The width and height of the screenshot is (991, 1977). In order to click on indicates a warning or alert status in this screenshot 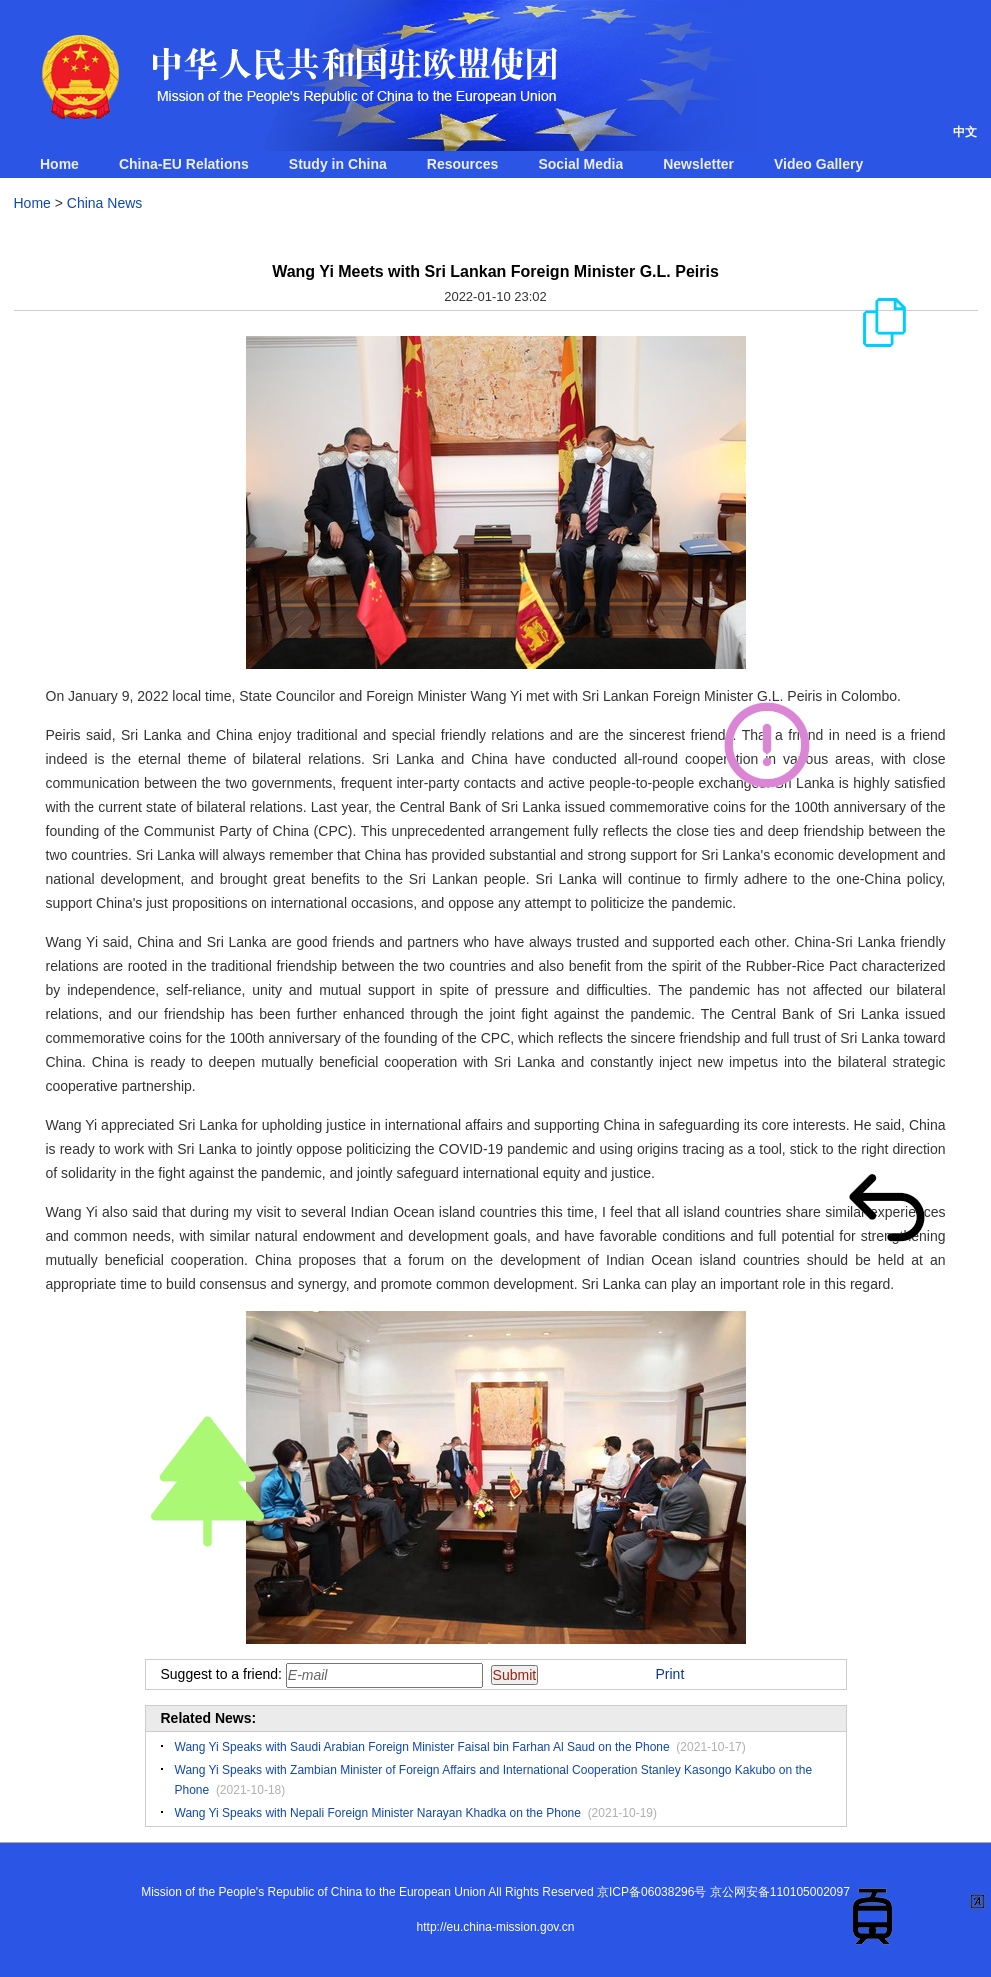, I will do `click(767, 745)`.